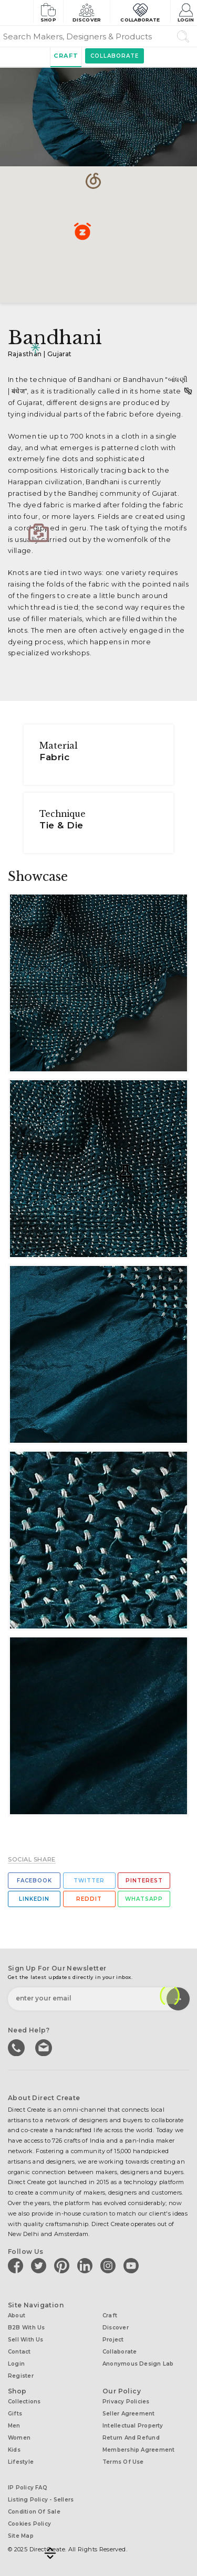 The height and width of the screenshot is (2576, 197). Describe the element at coordinates (188, 391) in the screenshot. I see `disable theater or entertainment mode` at that location.